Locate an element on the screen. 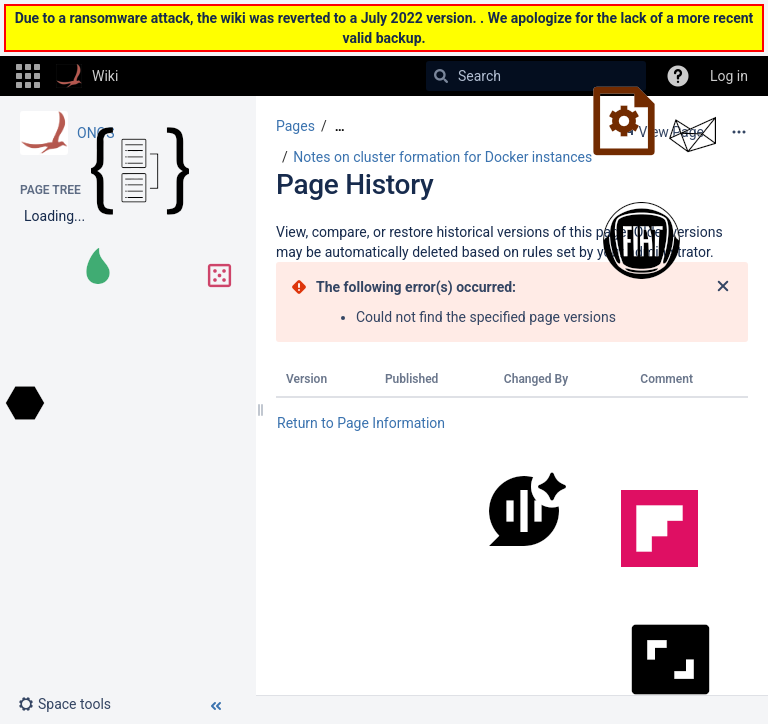 The height and width of the screenshot is (724, 768). TypeORM logo - an object-relational mapping framework for TypeScript/JavaScript is located at coordinates (140, 171).